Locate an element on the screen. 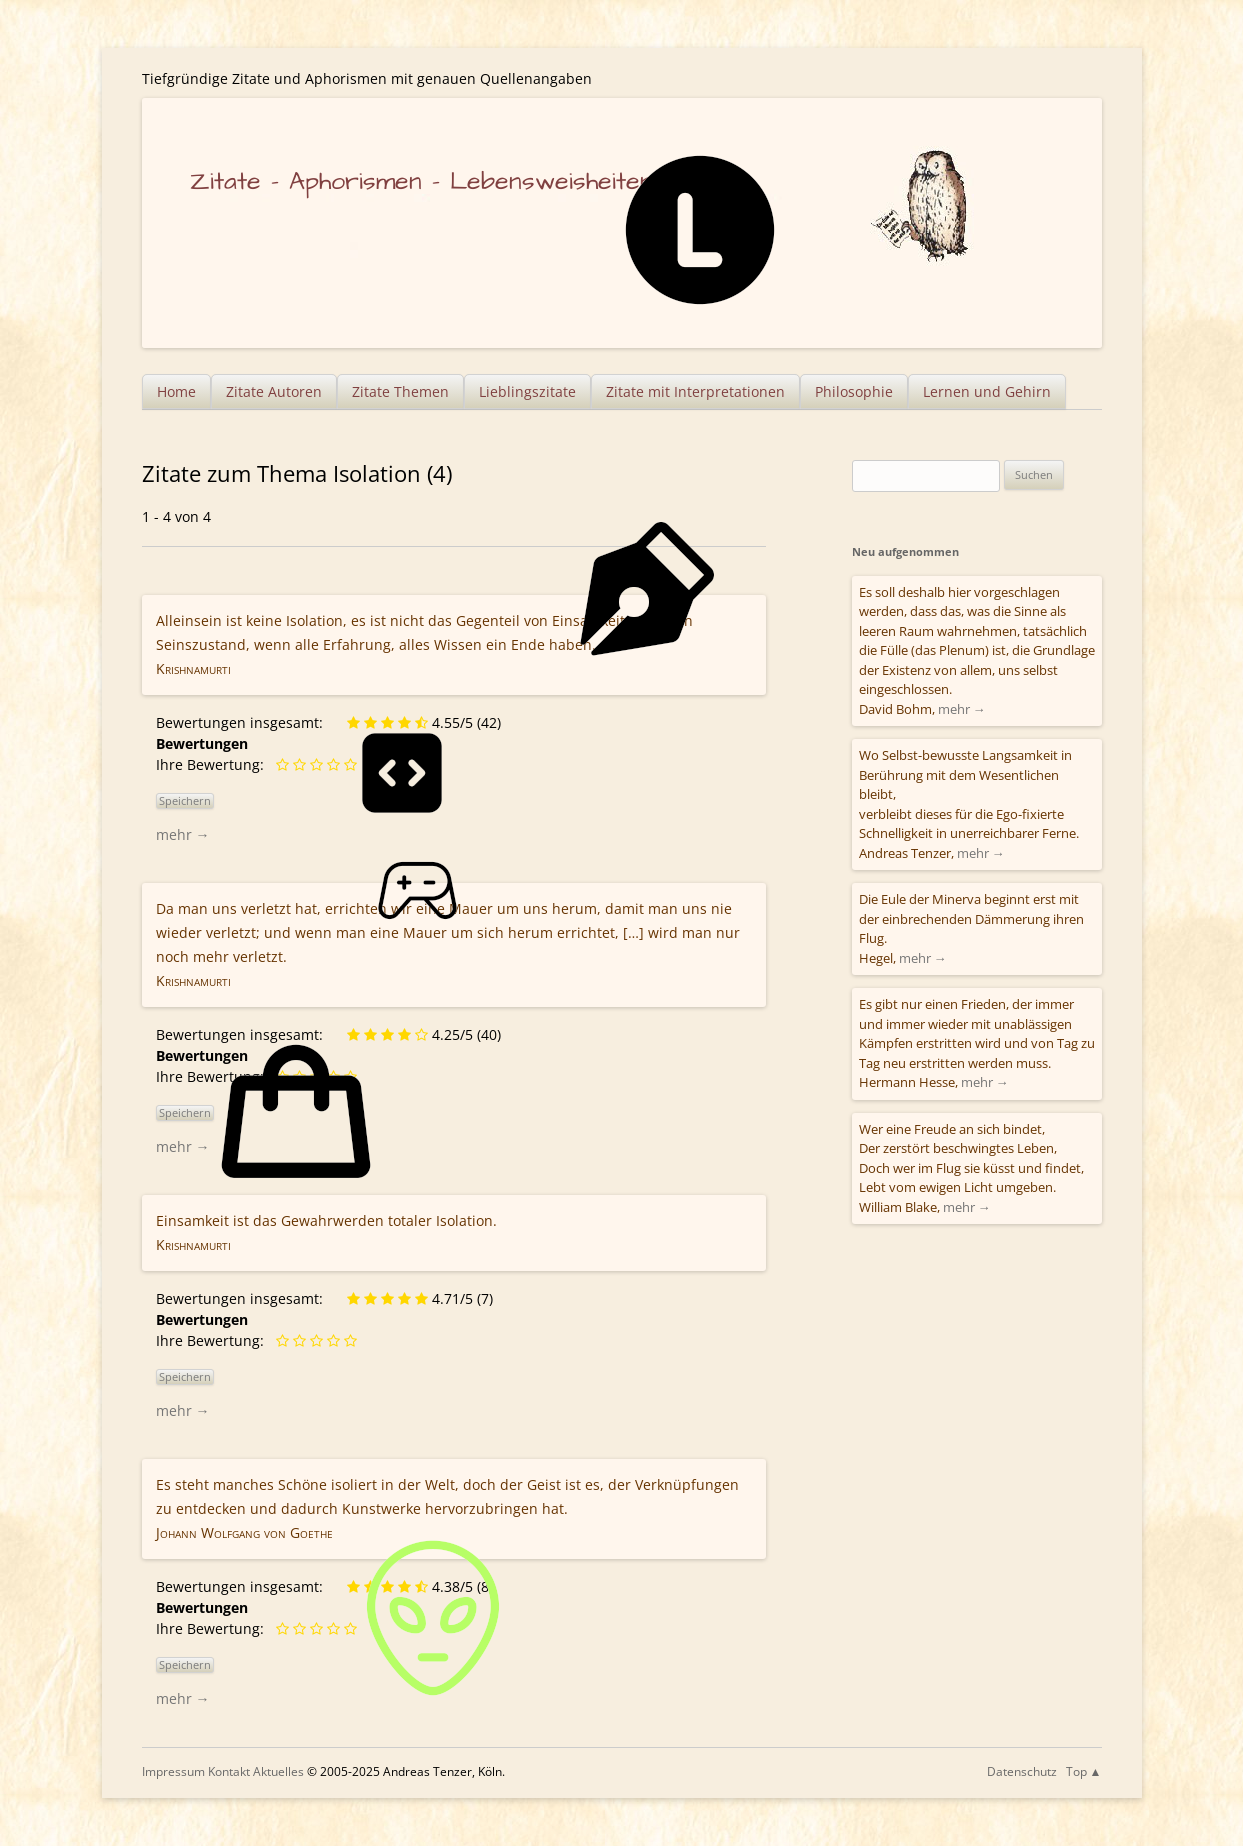  indicates an item or category labeled "L" is located at coordinates (700, 230).